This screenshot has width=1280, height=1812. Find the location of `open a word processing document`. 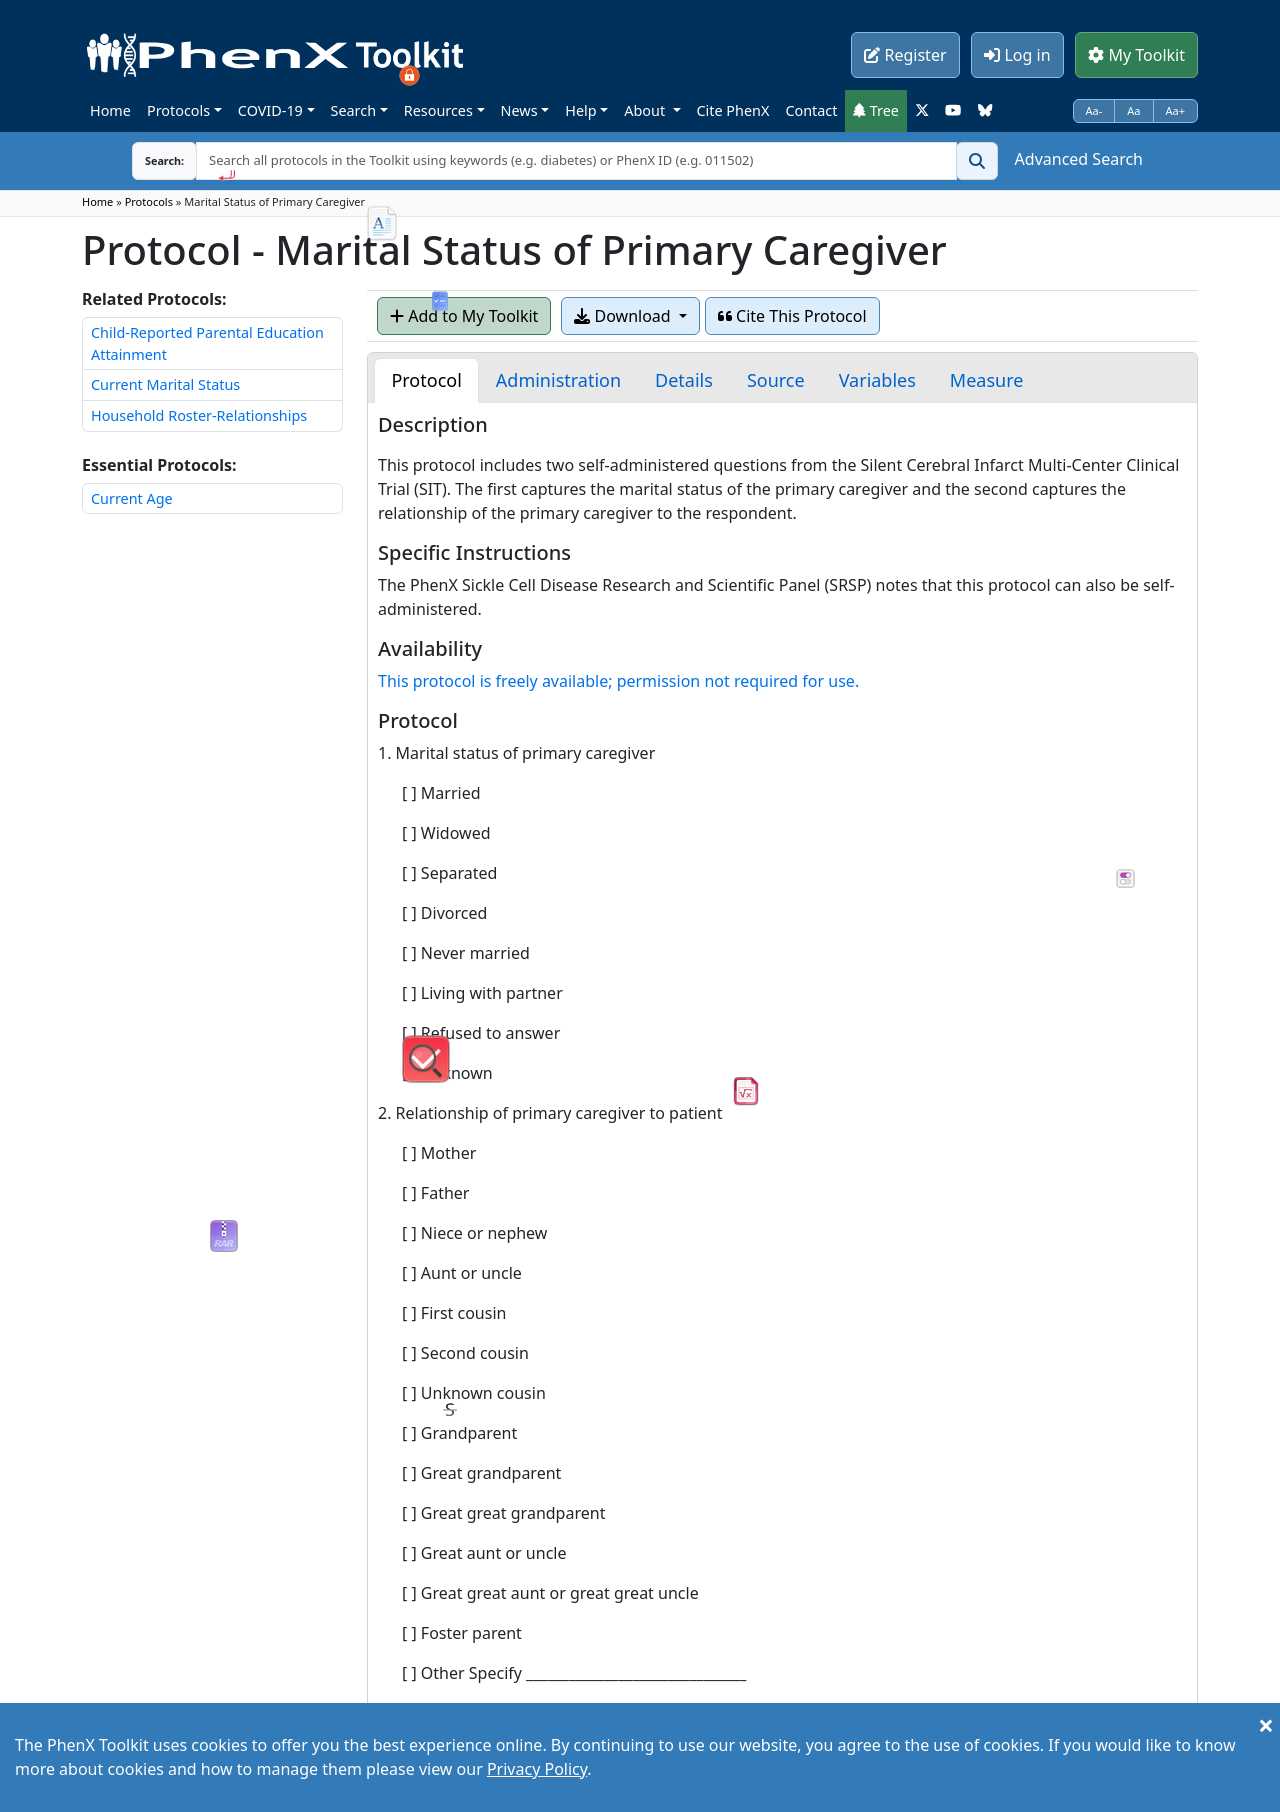

open a word processing document is located at coordinates (382, 223).